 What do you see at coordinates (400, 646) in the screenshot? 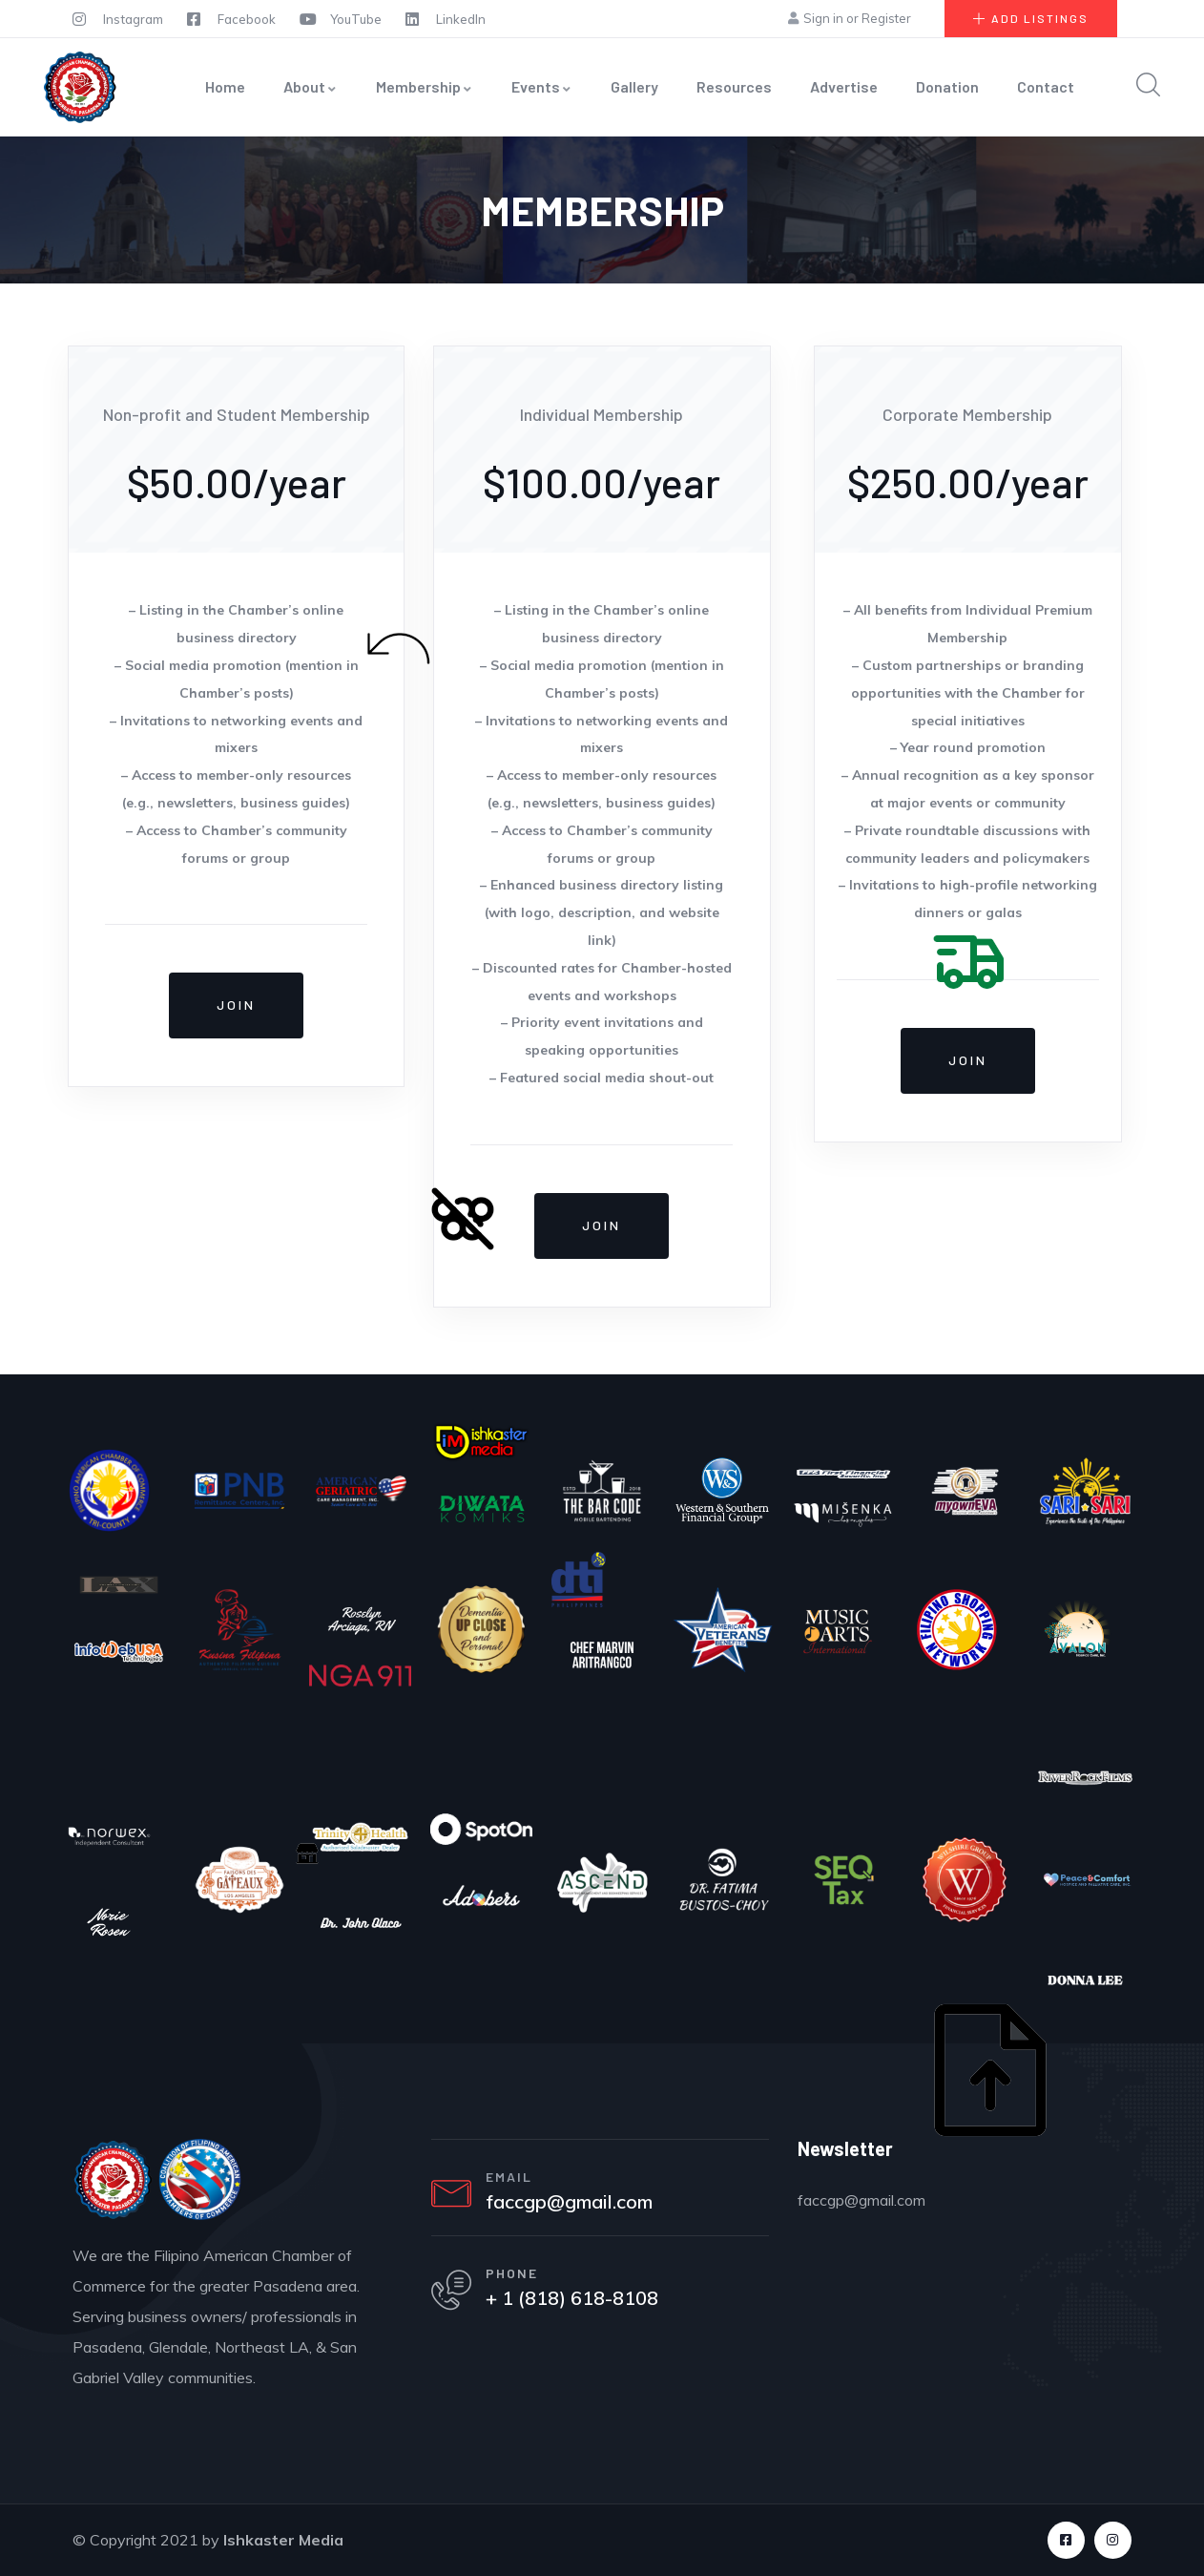
I see `undo previous action` at bounding box center [400, 646].